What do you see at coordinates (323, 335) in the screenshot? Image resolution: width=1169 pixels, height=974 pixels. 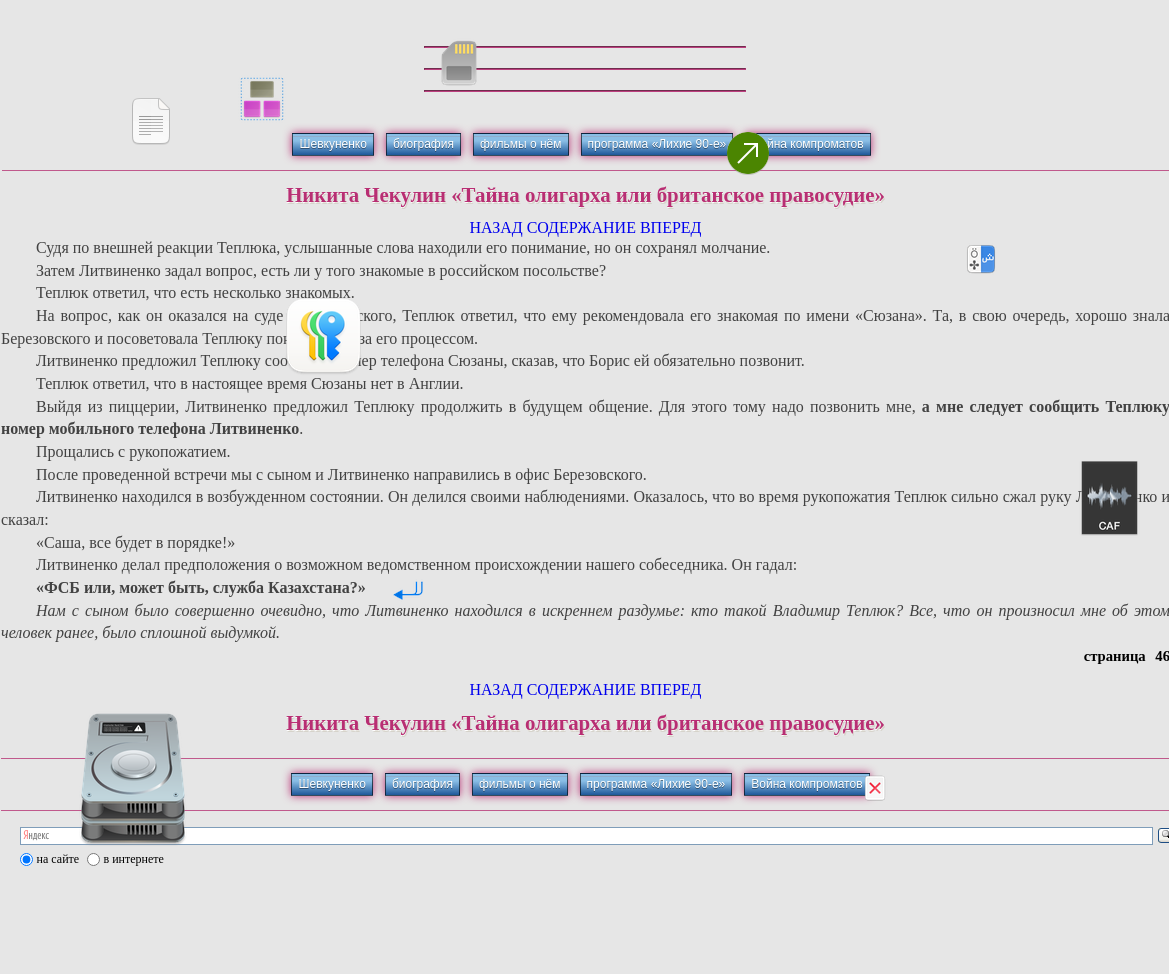 I see `open the passwords app to manage saved credentials` at bounding box center [323, 335].